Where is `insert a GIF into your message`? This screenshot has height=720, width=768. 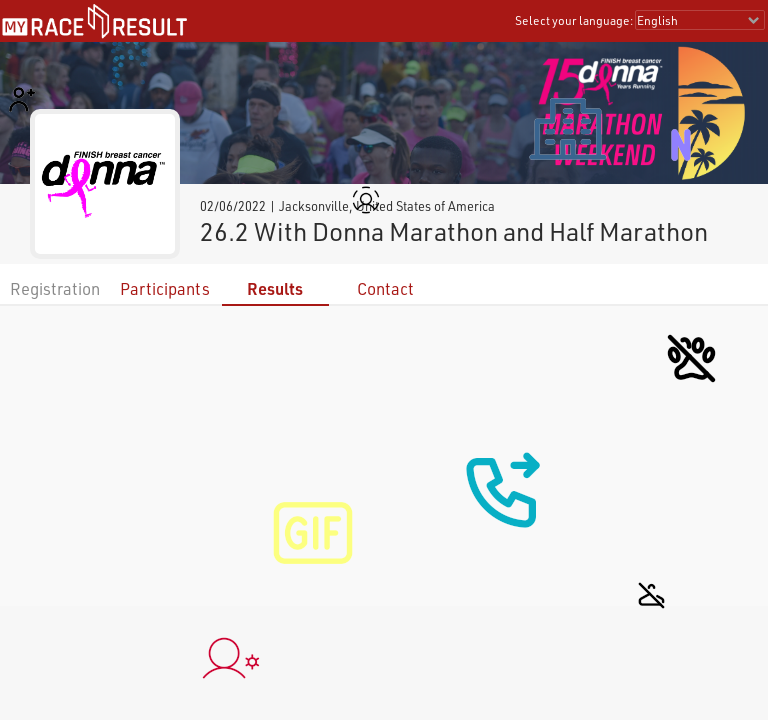
insert a GIF into your message is located at coordinates (313, 533).